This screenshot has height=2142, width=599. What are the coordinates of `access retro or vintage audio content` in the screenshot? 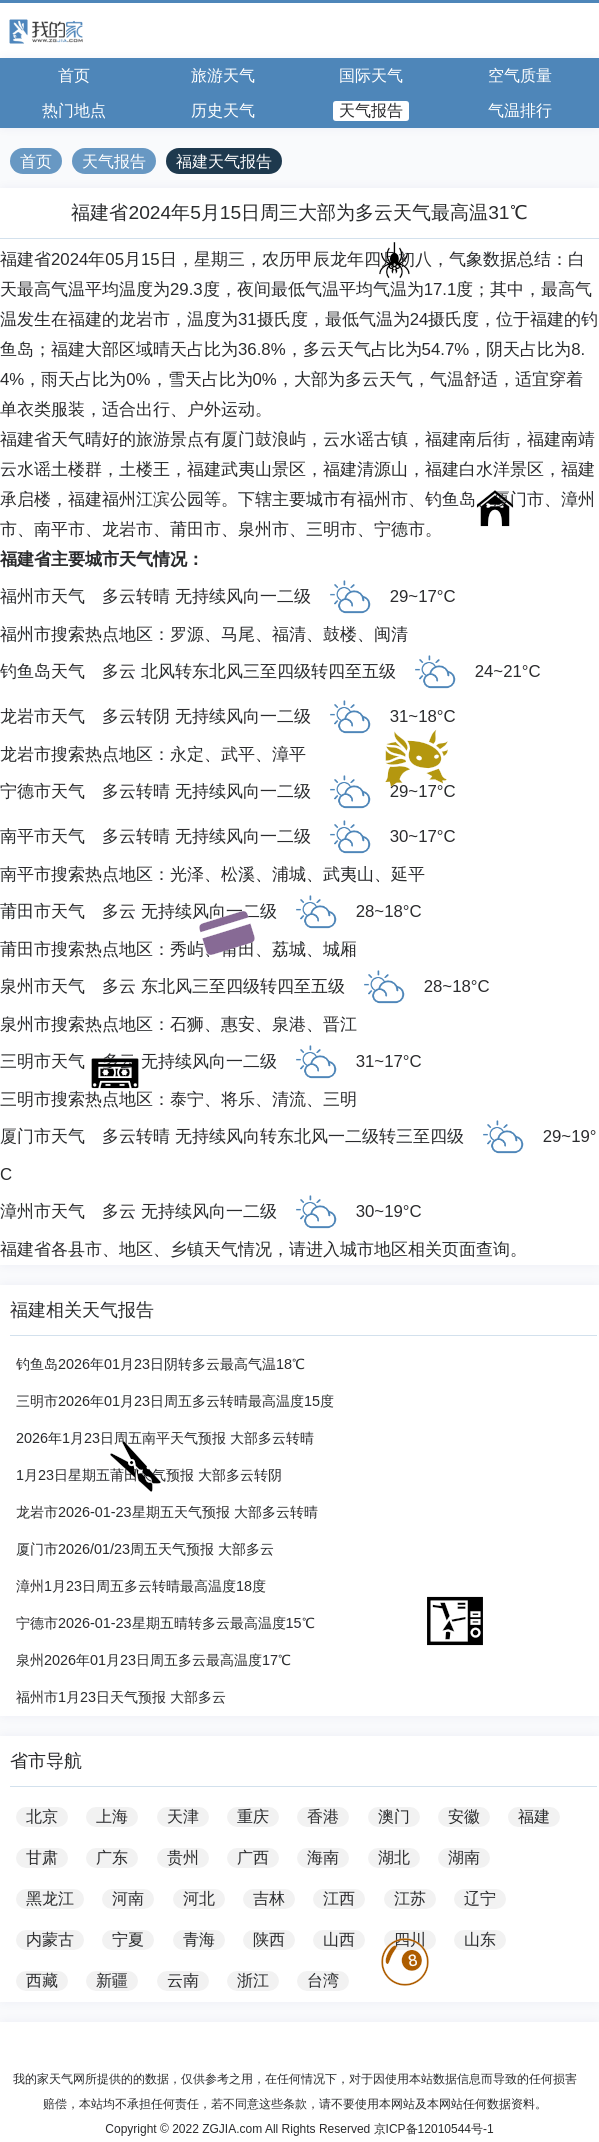 It's located at (115, 1074).